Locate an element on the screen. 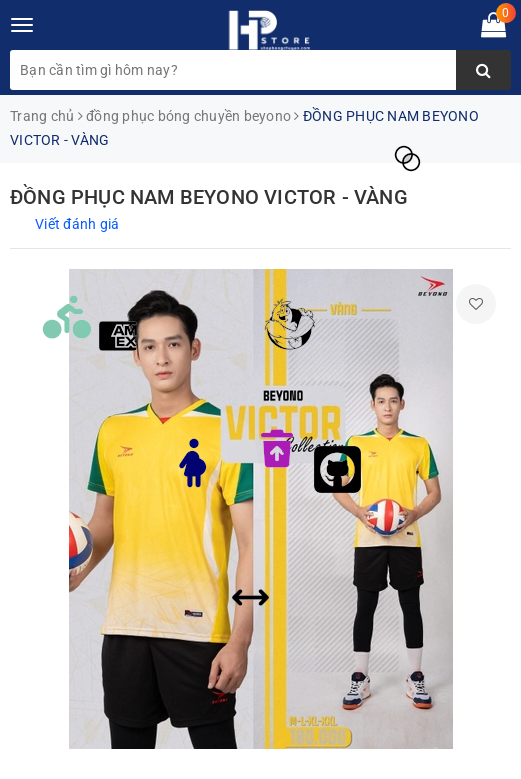 Image resolution: width=521 pixels, height=779 pixels. adjust width or resize horizontally is located at coordinates (250, 597).